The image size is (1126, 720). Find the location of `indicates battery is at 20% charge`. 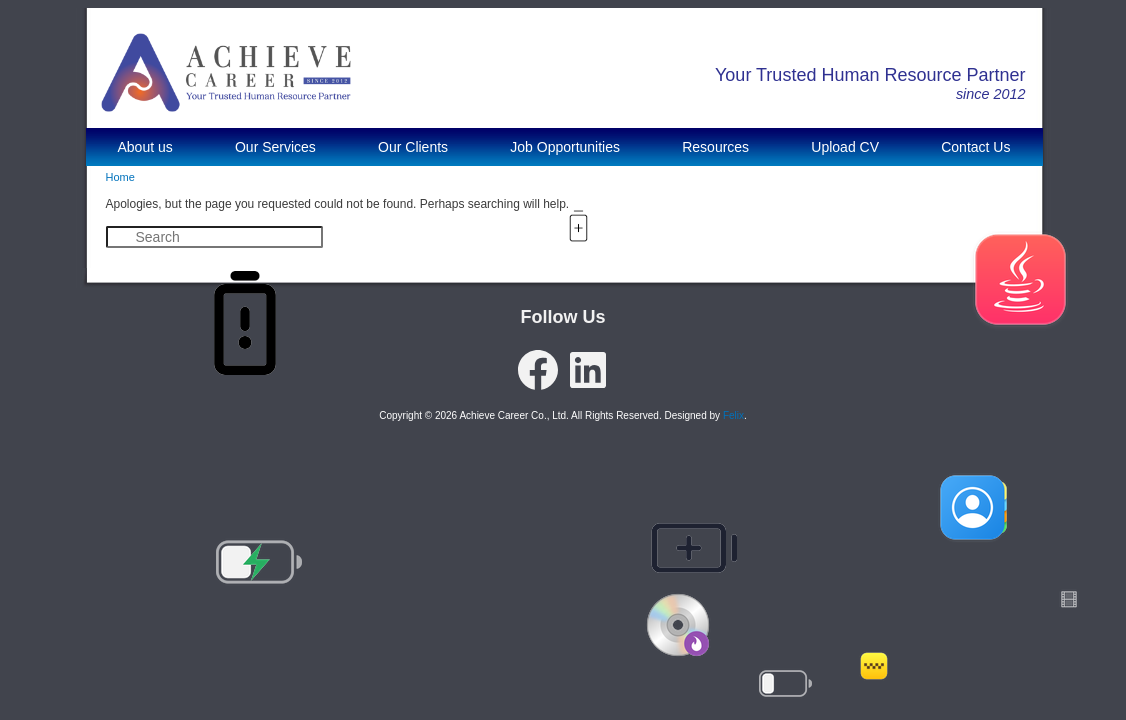

indicates battery is at 20% charge is located at coordinates (785, 683).